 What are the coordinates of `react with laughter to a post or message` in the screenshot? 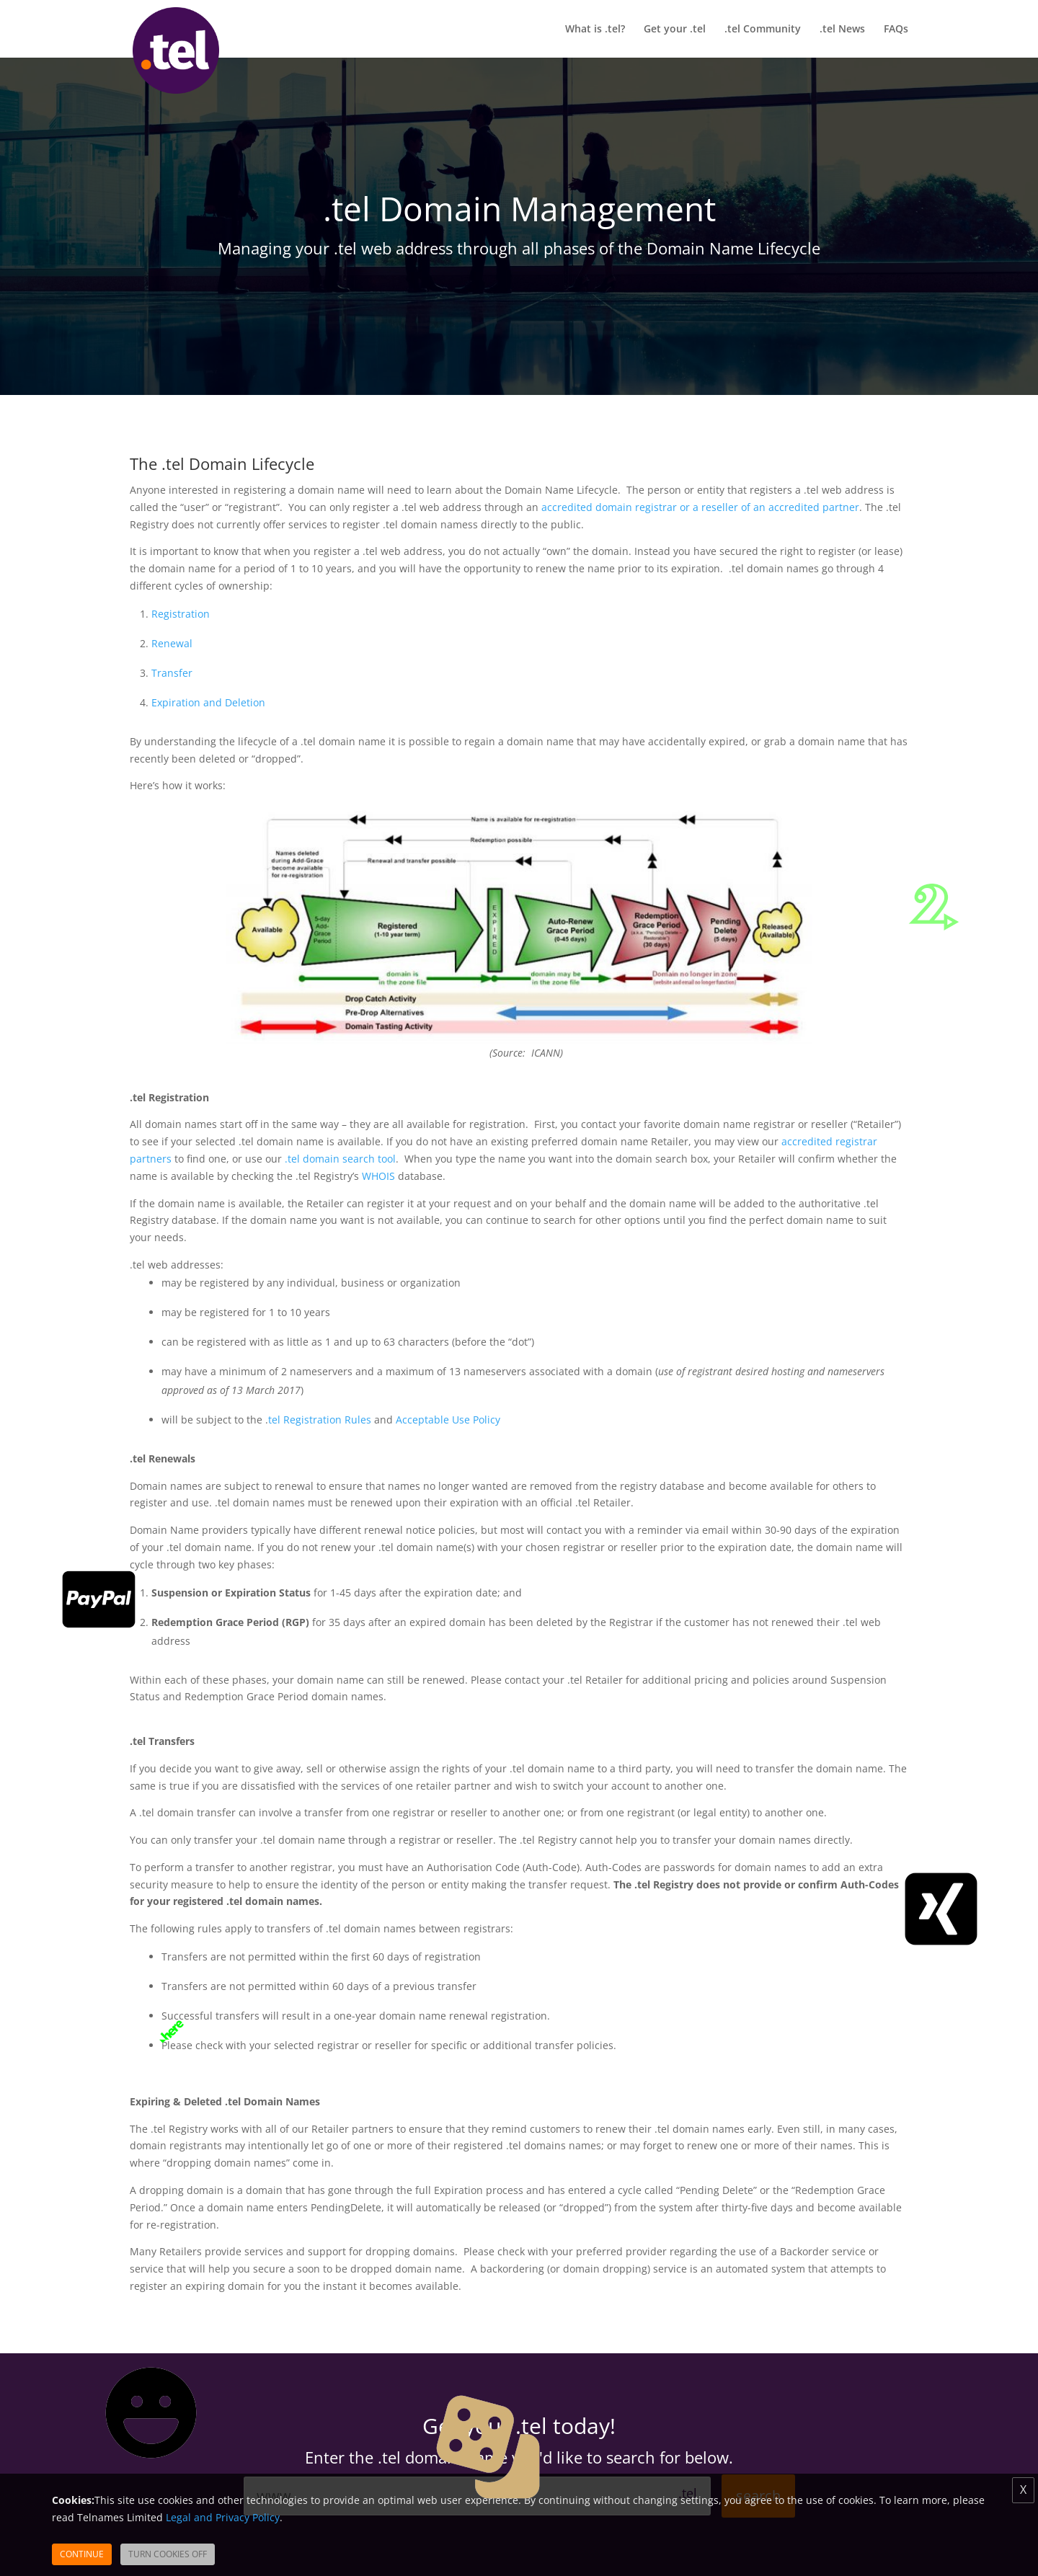 It's located at (151, 2412).